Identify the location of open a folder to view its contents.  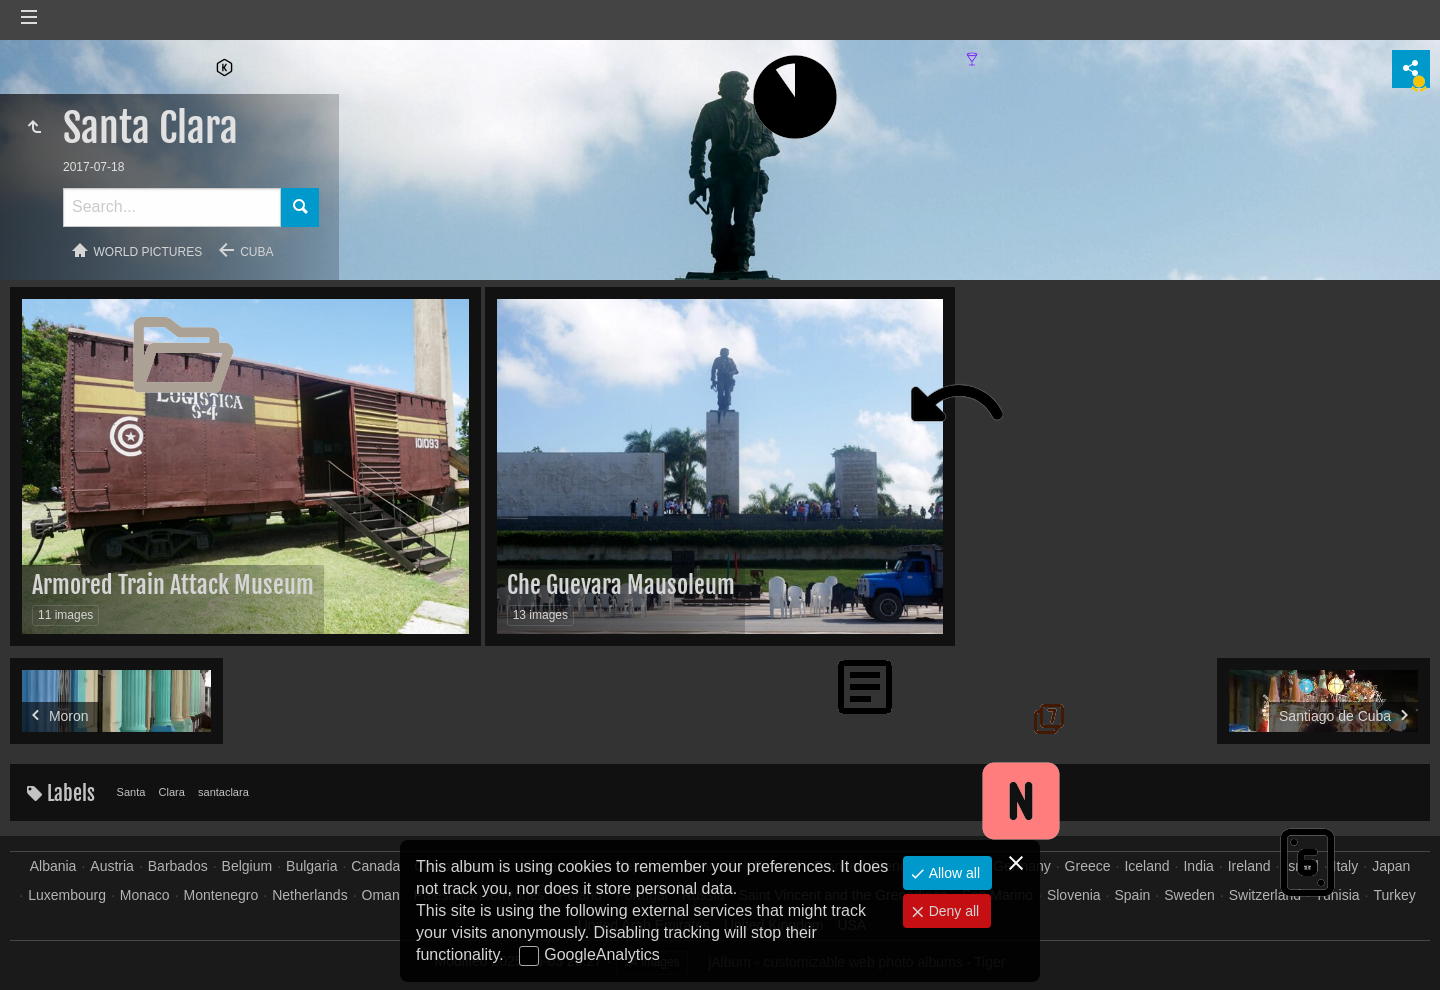
(180, 353).